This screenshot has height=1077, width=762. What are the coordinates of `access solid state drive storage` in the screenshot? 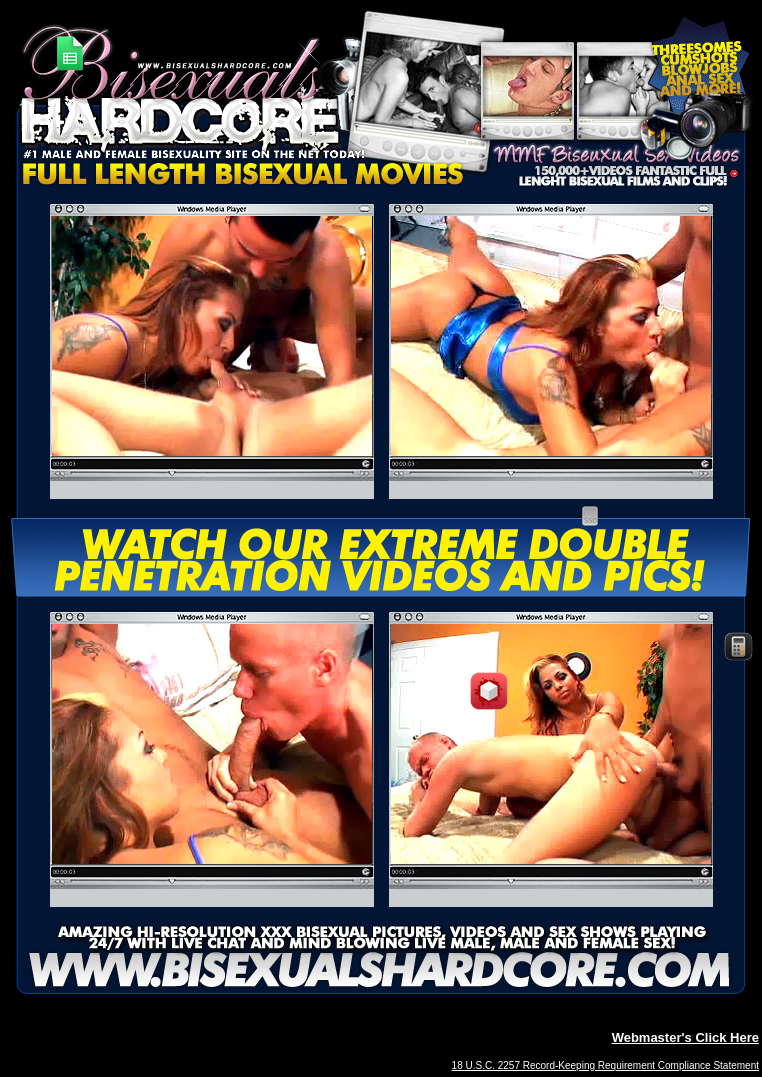 It's located at (590, 516).